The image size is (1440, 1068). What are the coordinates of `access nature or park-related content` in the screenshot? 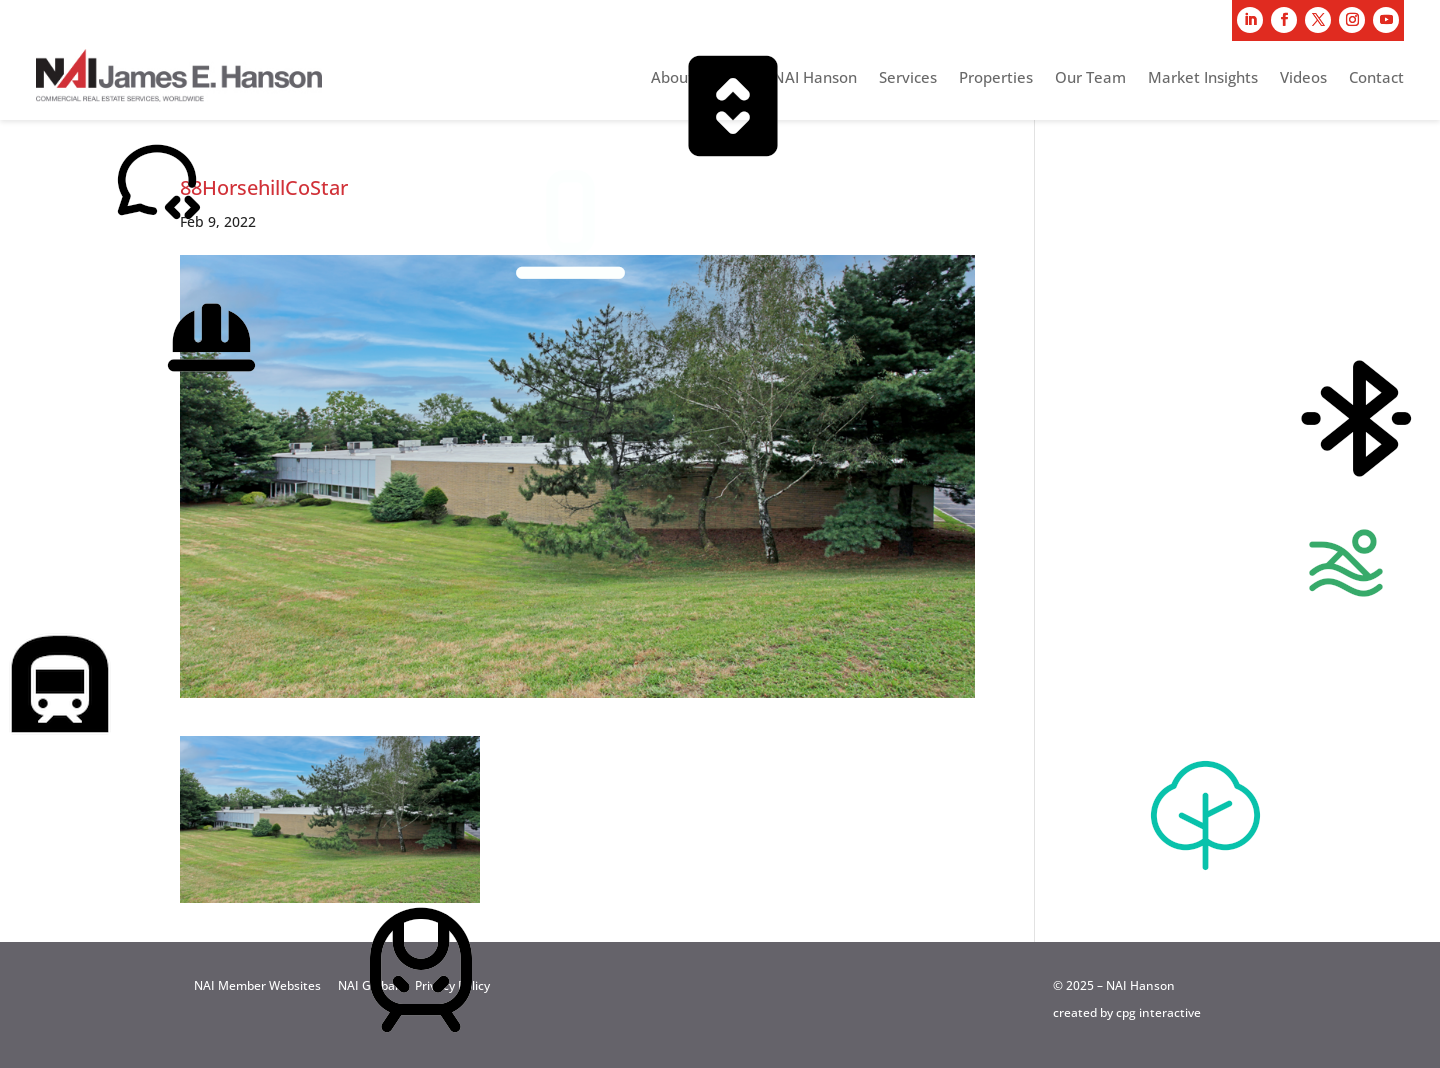 It's located at (1205, 815).